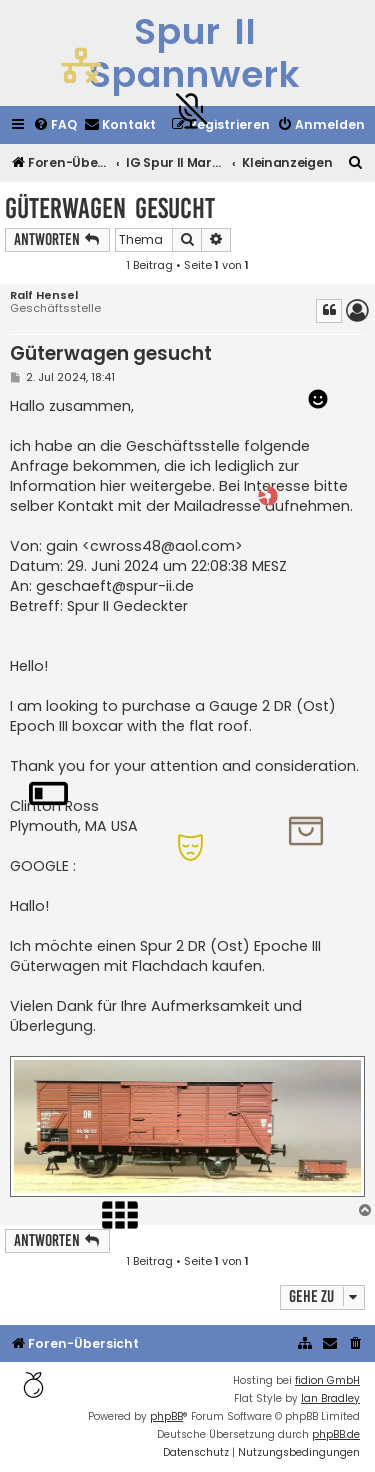 This screenshot has height=1472, width=375. What do you see at coordinates (33, 1385) in the screenshot?
I see `indicates citrus or orange flavor option` at bounding box center [33, 1385].